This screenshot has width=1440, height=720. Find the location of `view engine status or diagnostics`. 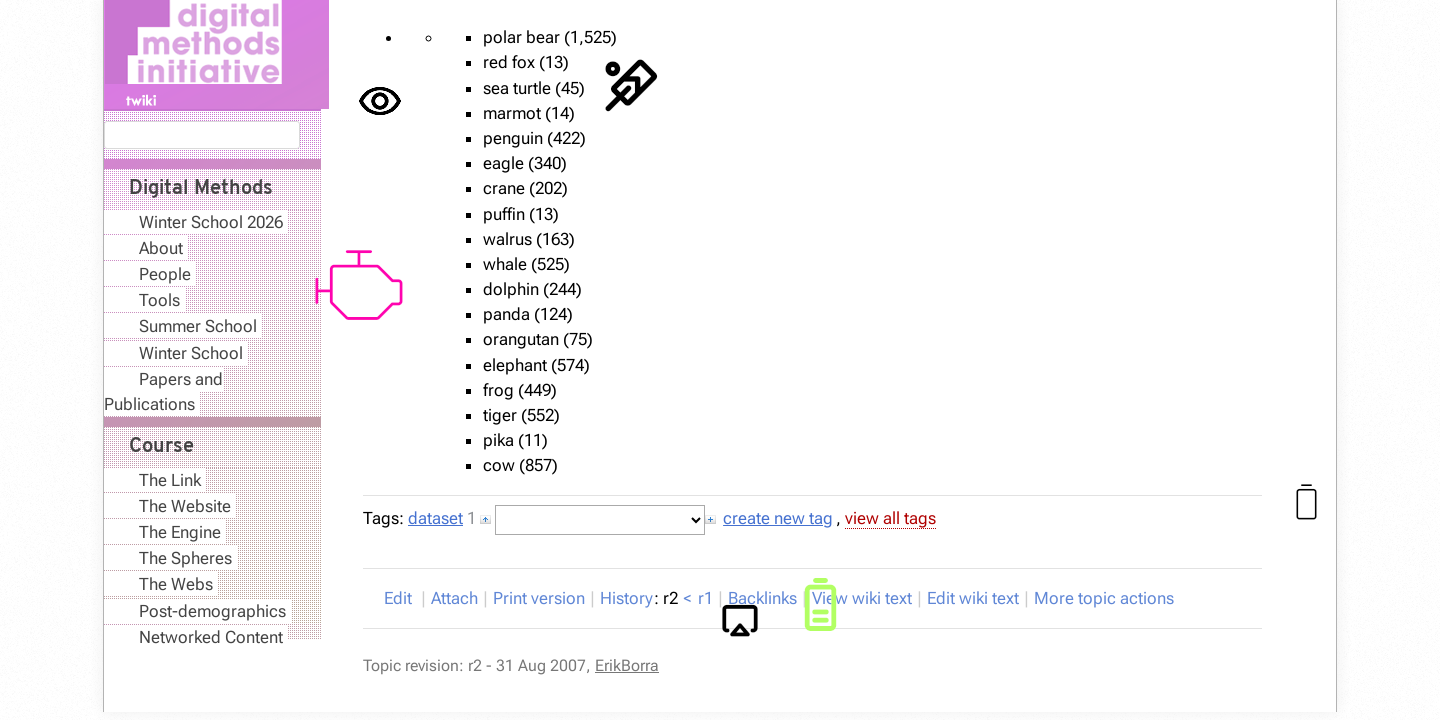

view engine status or diagnostics is located at coordinates (357, 286).